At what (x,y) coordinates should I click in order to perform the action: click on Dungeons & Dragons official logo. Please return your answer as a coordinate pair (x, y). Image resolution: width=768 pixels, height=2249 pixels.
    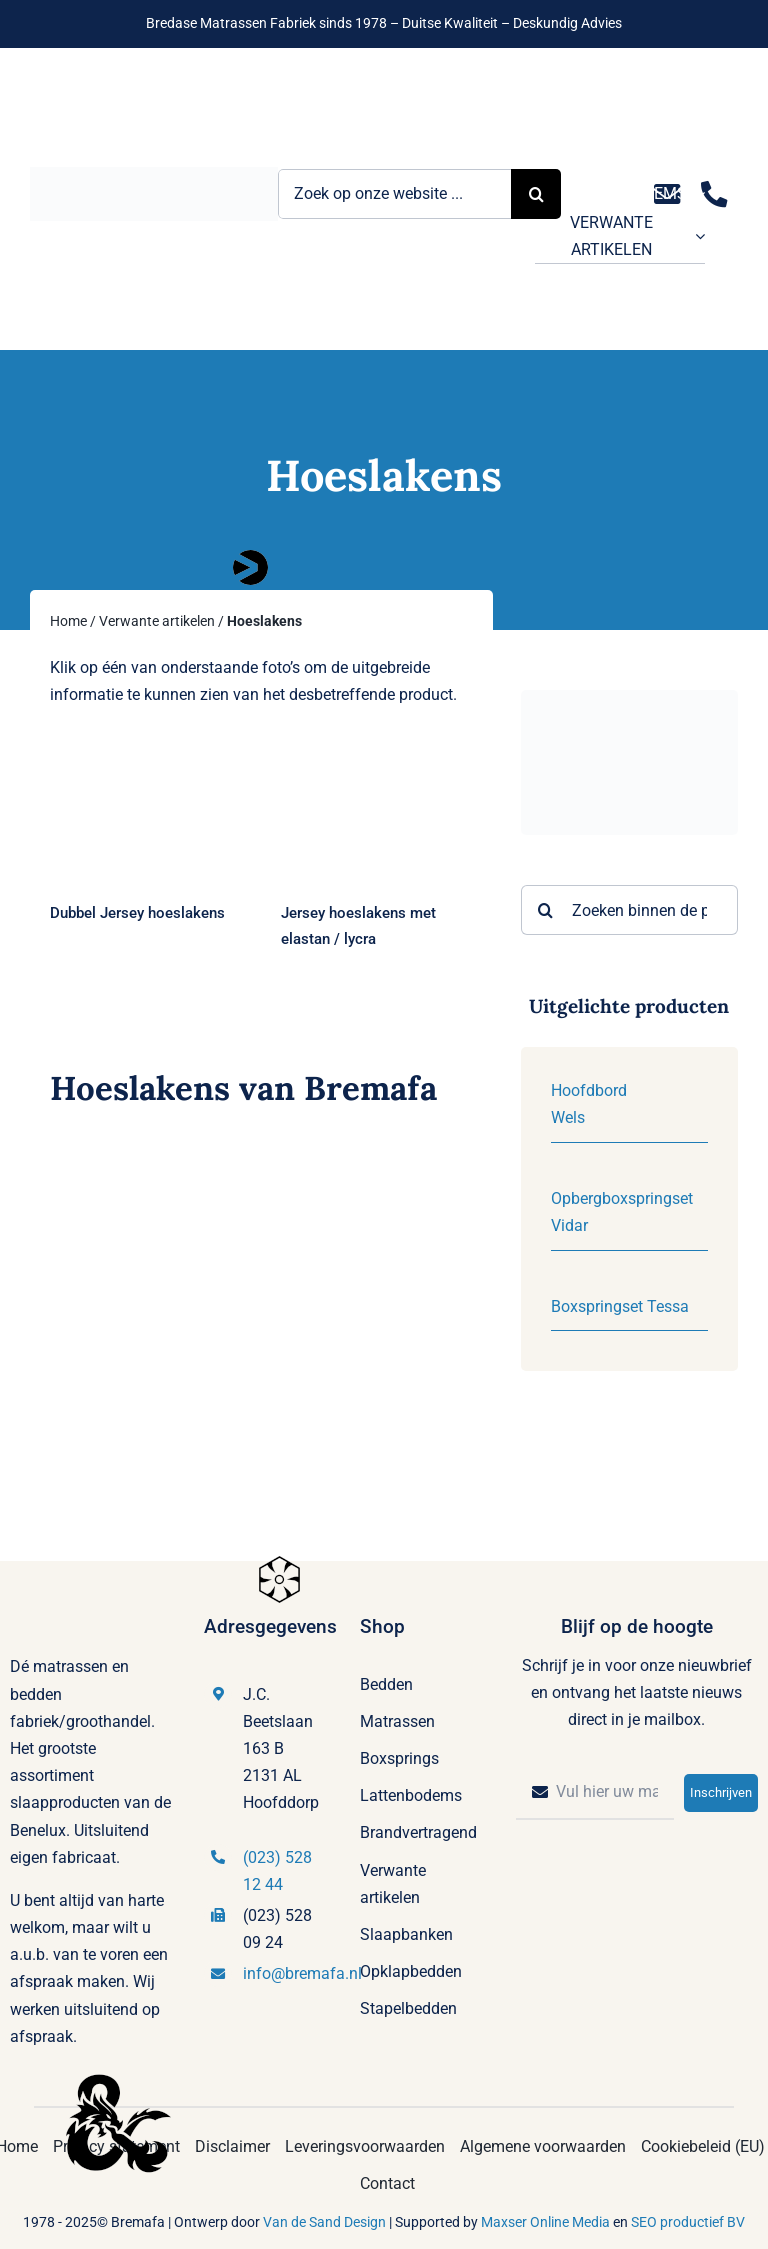
    Looking at the image, I should click on (118, 2123).